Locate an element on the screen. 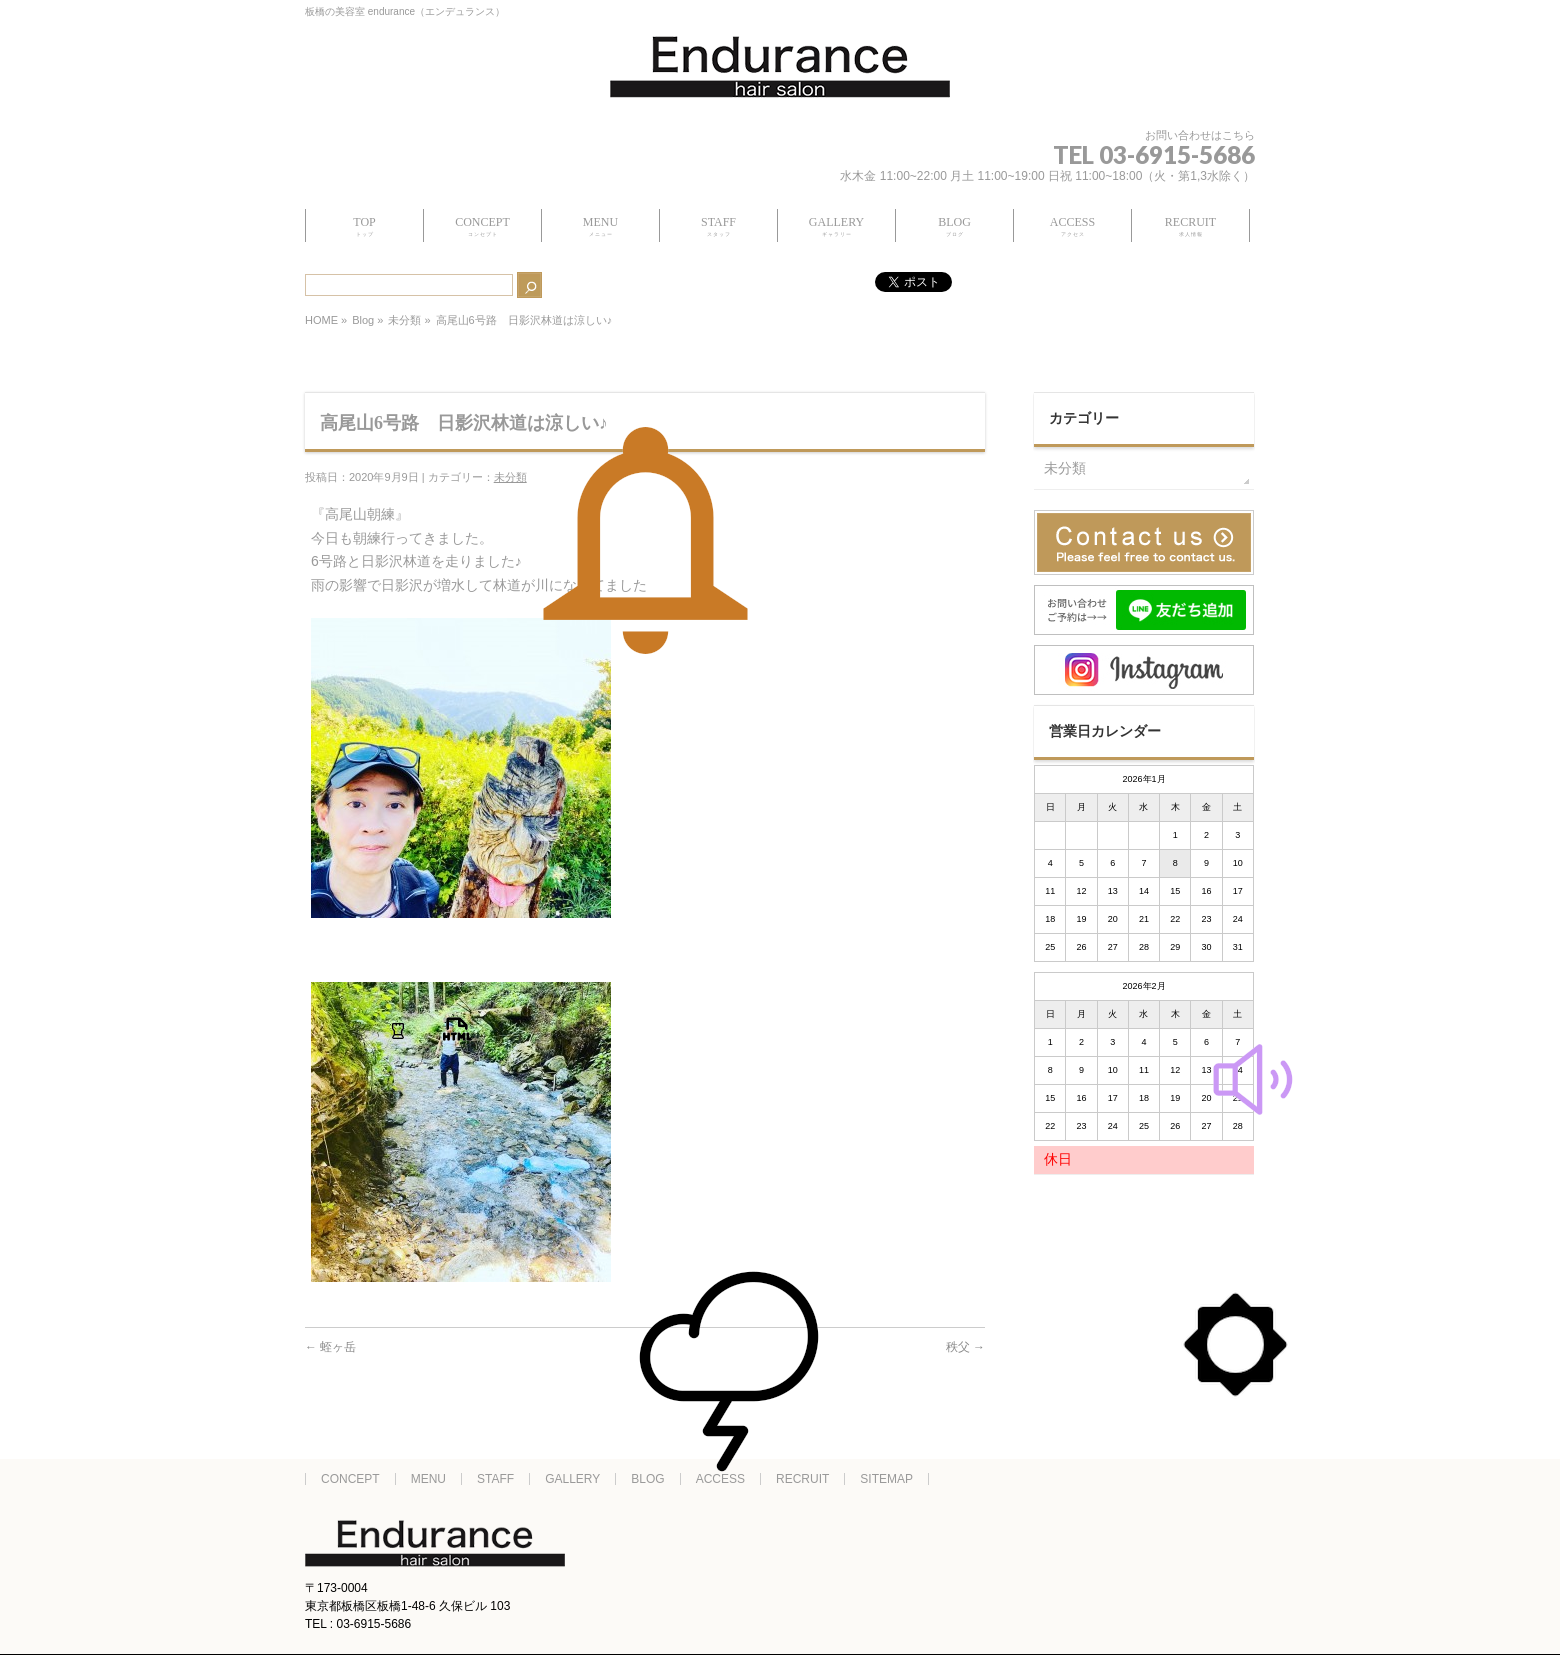  volume is set to high is located at coordinates (1251, 1079).